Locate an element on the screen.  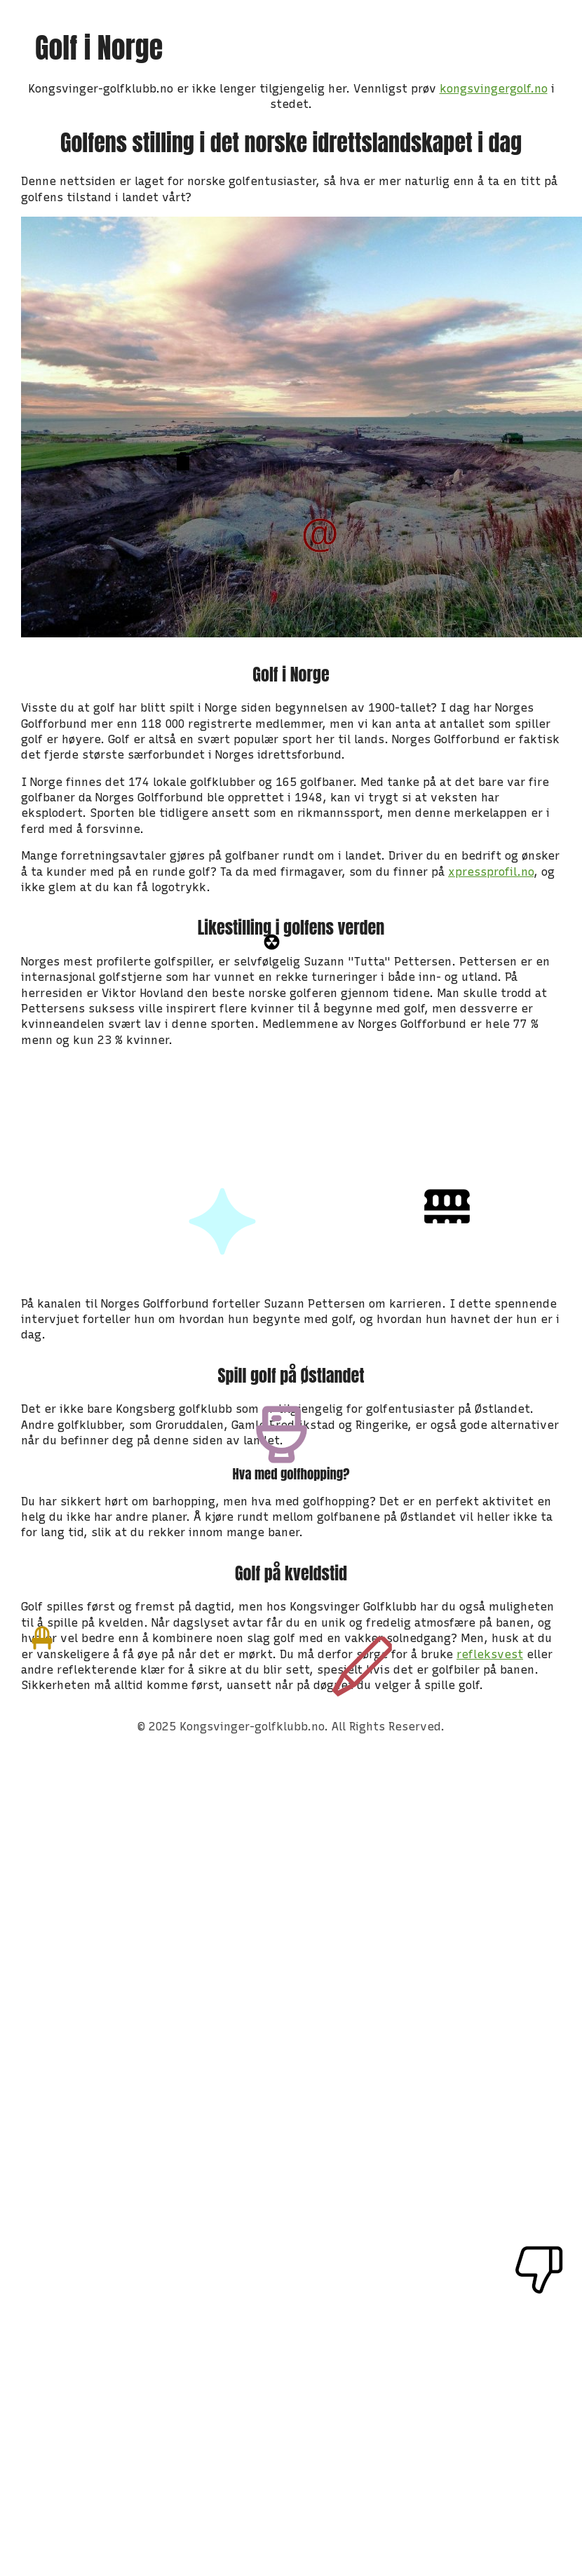
mention a user in a comment or message is located at coordinates (319, 534).